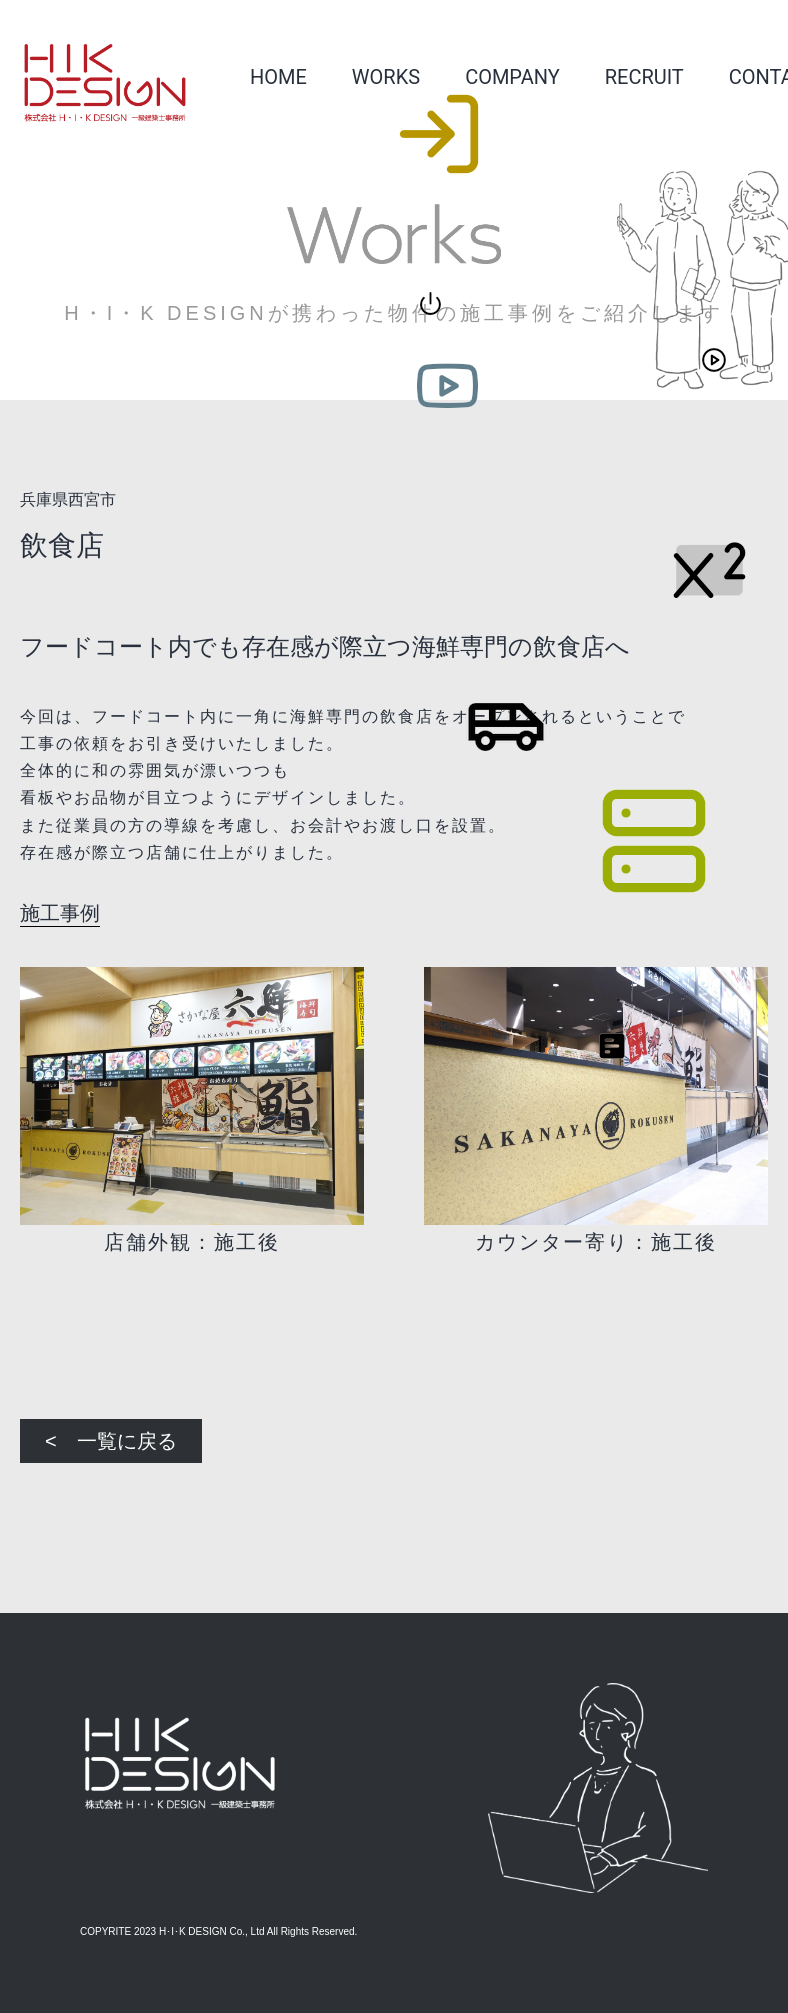 This screenshot has height=2013, width=788. Describe the element at coordinates (506, 727) in the screenshot. I see `access airport shuttle services` at that location.